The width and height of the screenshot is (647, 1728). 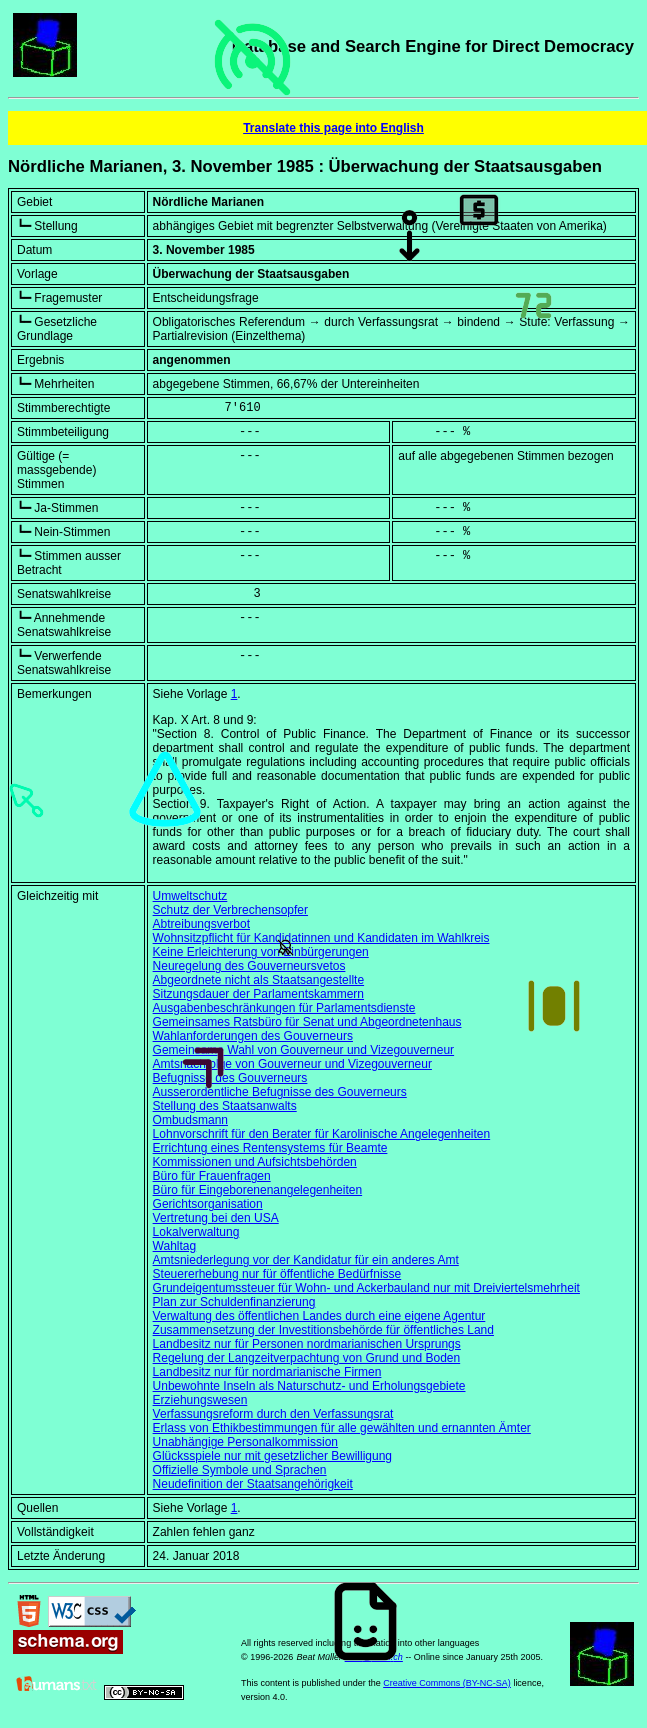 I want to click on expand content to full screen, so click(x=206, y=1065).